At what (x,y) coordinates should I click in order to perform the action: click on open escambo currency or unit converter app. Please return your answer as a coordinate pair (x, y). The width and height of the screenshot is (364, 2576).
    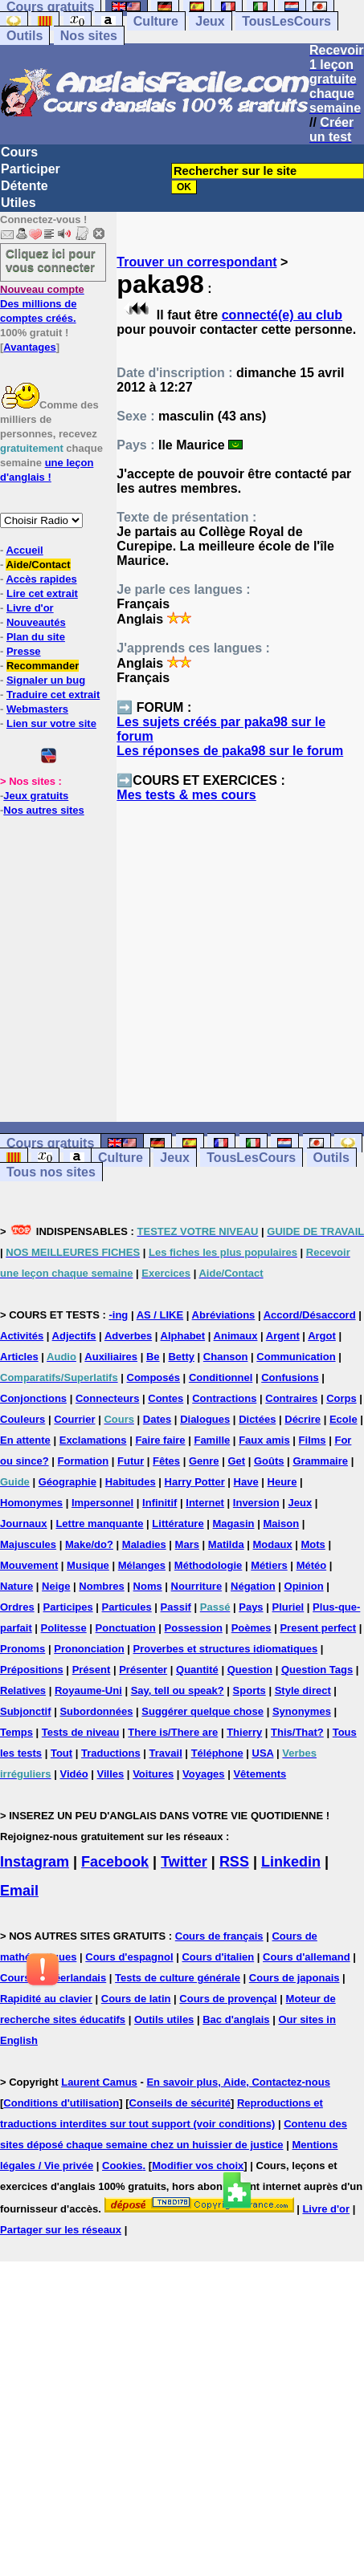
    Looking at the image, I should click on (48, 755).